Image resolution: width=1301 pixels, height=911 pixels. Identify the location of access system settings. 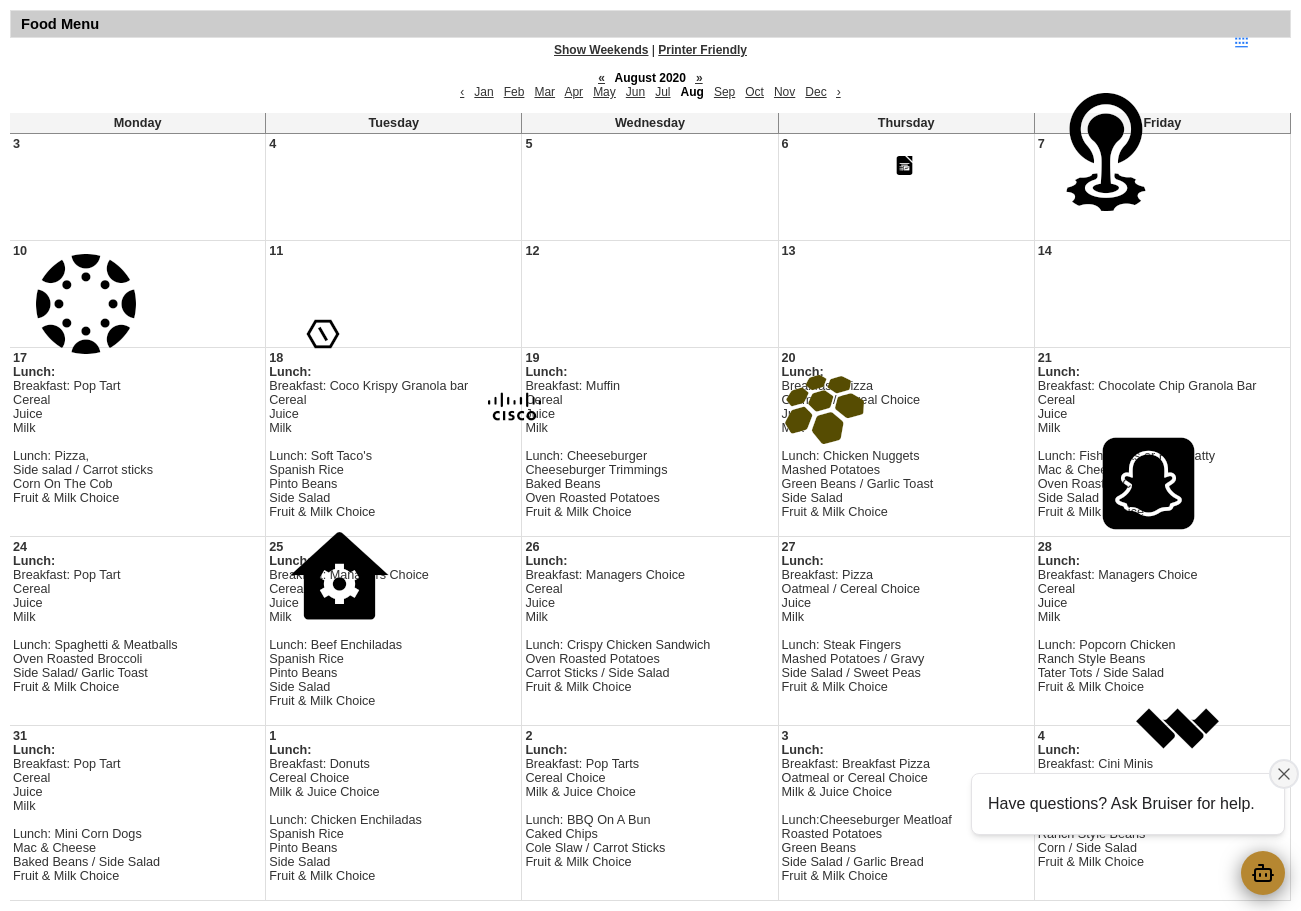
(323, 334).